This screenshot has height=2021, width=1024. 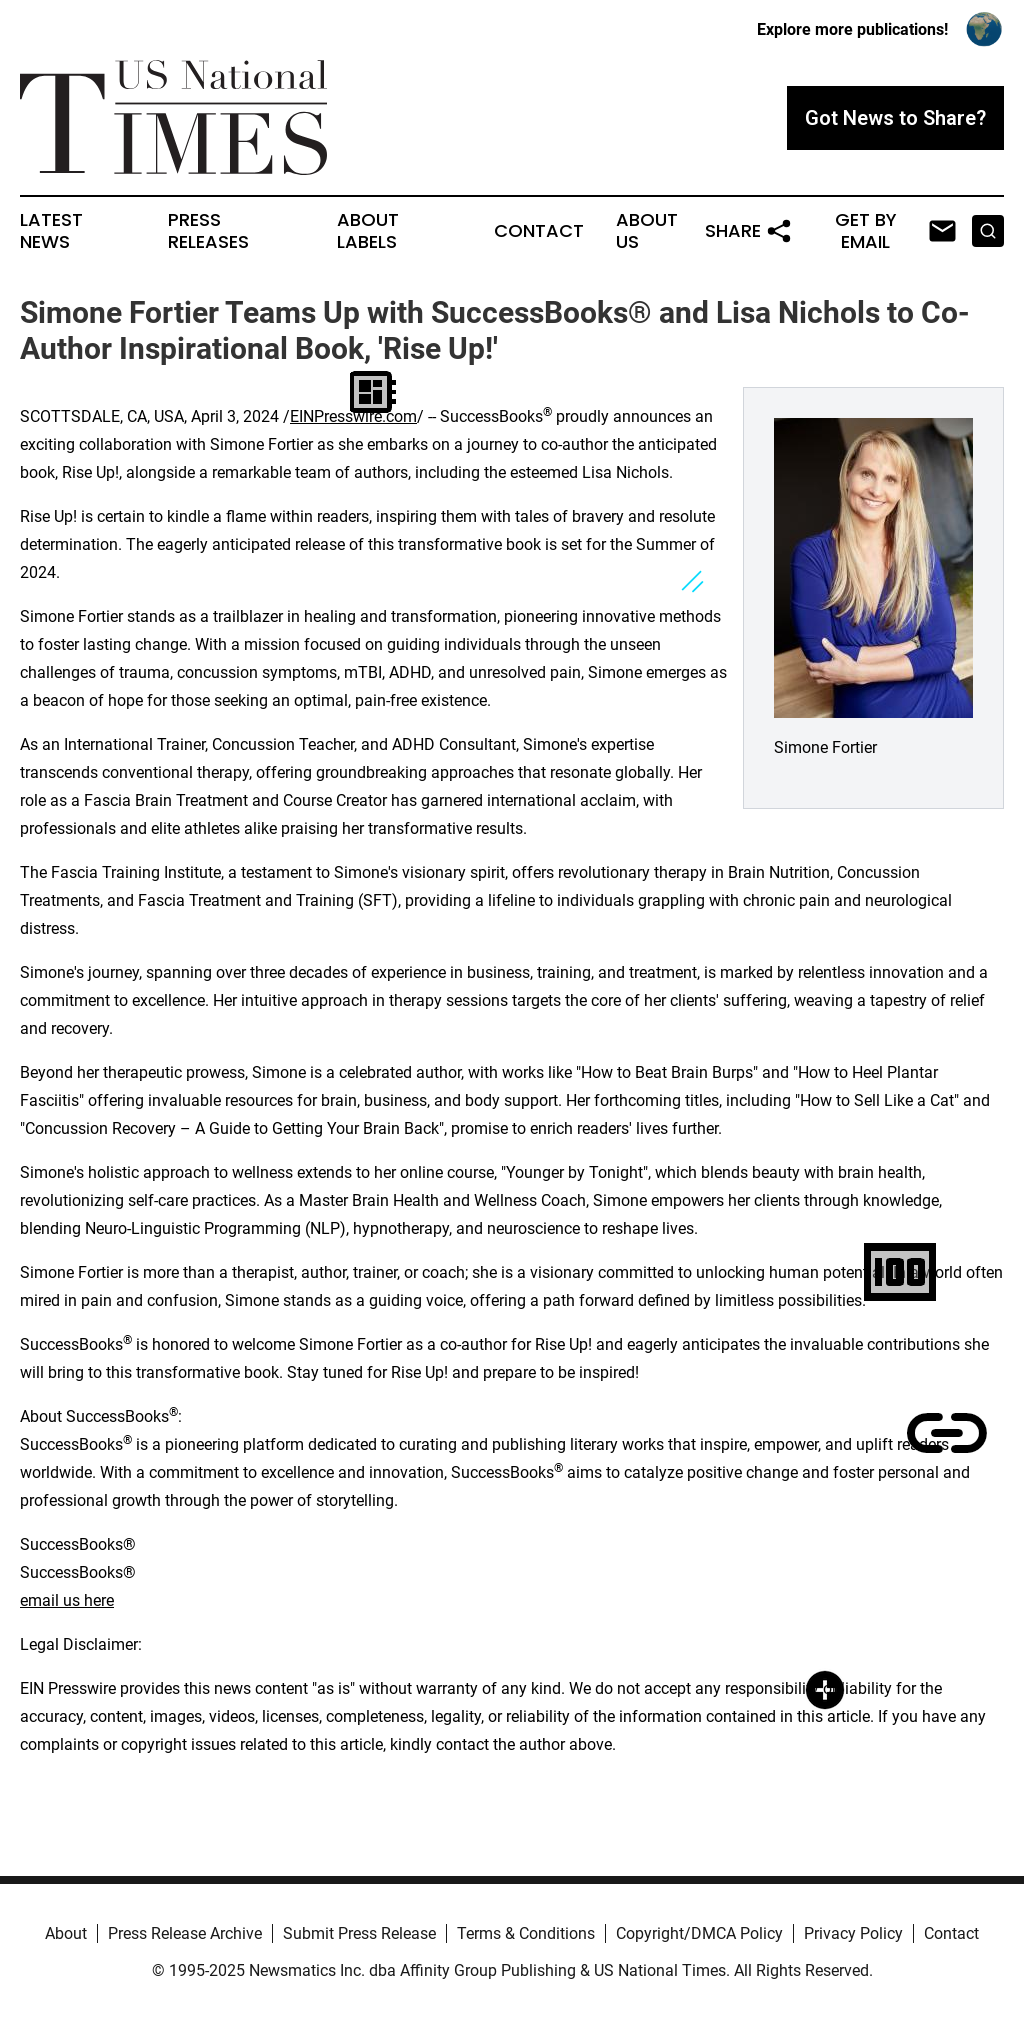 I want to click on add a new item, so click(x=825, y=1690).